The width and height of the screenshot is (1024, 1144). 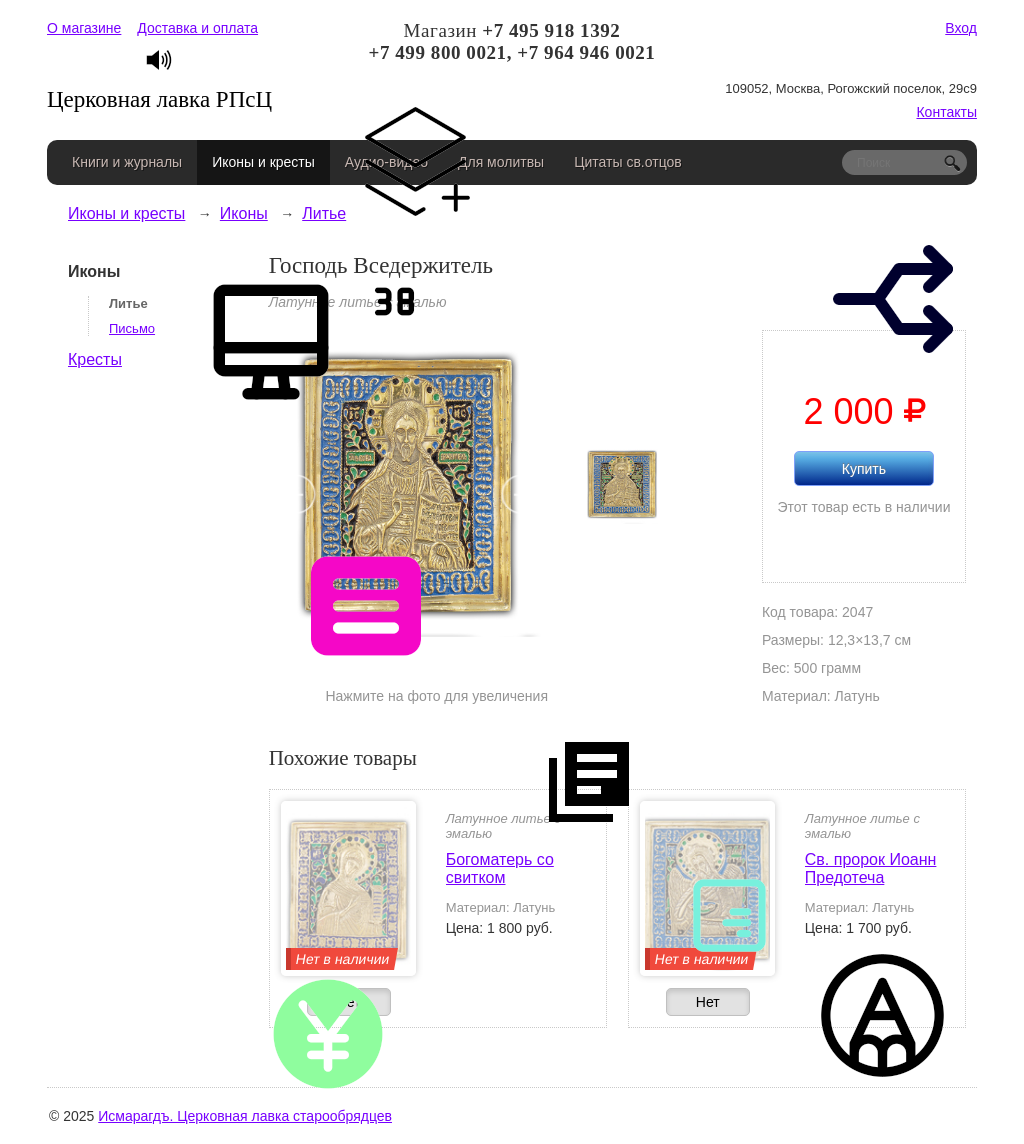 I want to click on align content to bottom-right of container, so click(x=729, y=915).